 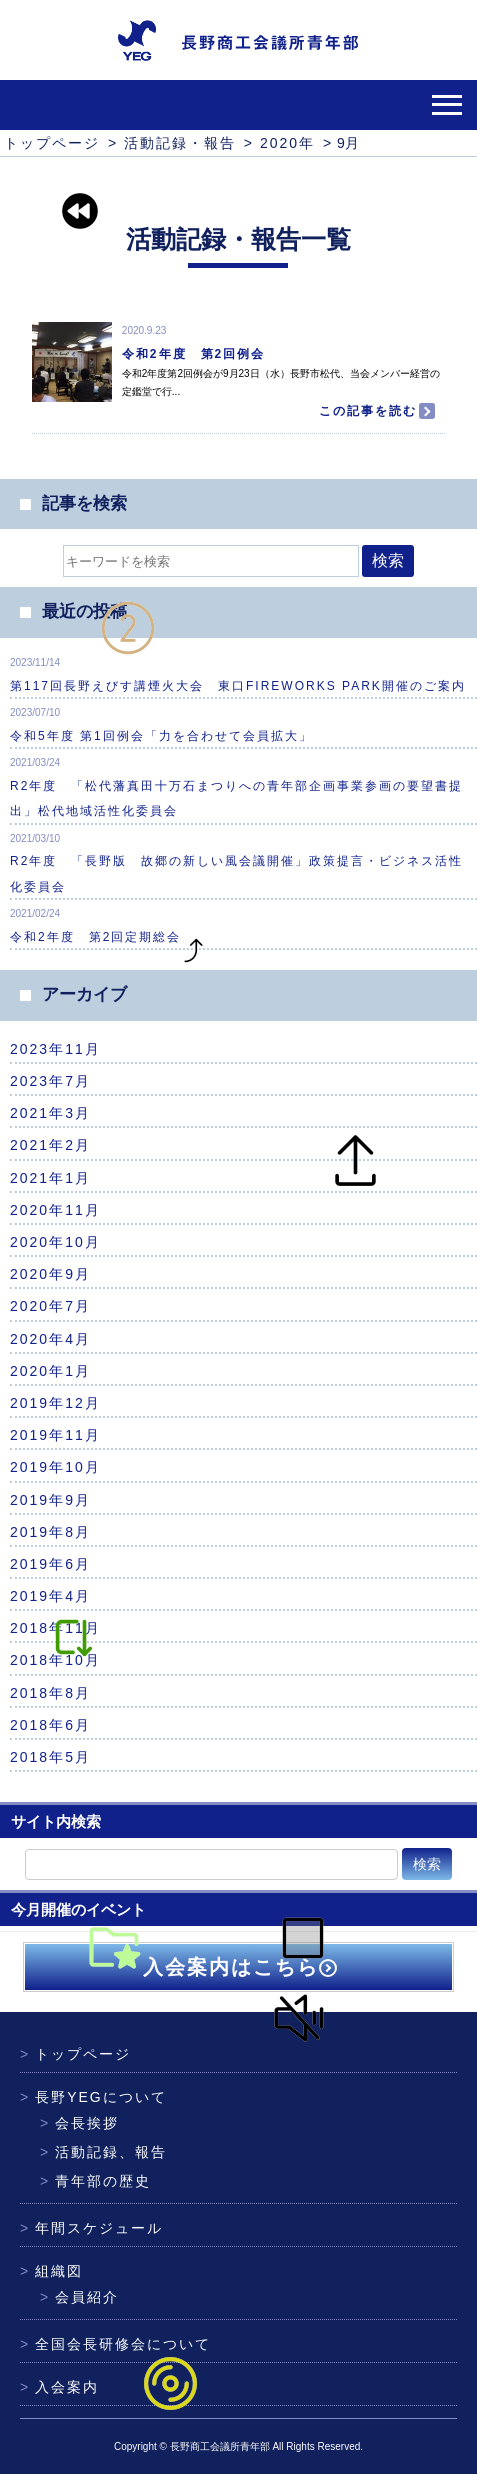 What do you see at coordinates (80, 211) in the screenshot?
I see `rewind or skip backward in media playback` at bounding box center [80, 211].